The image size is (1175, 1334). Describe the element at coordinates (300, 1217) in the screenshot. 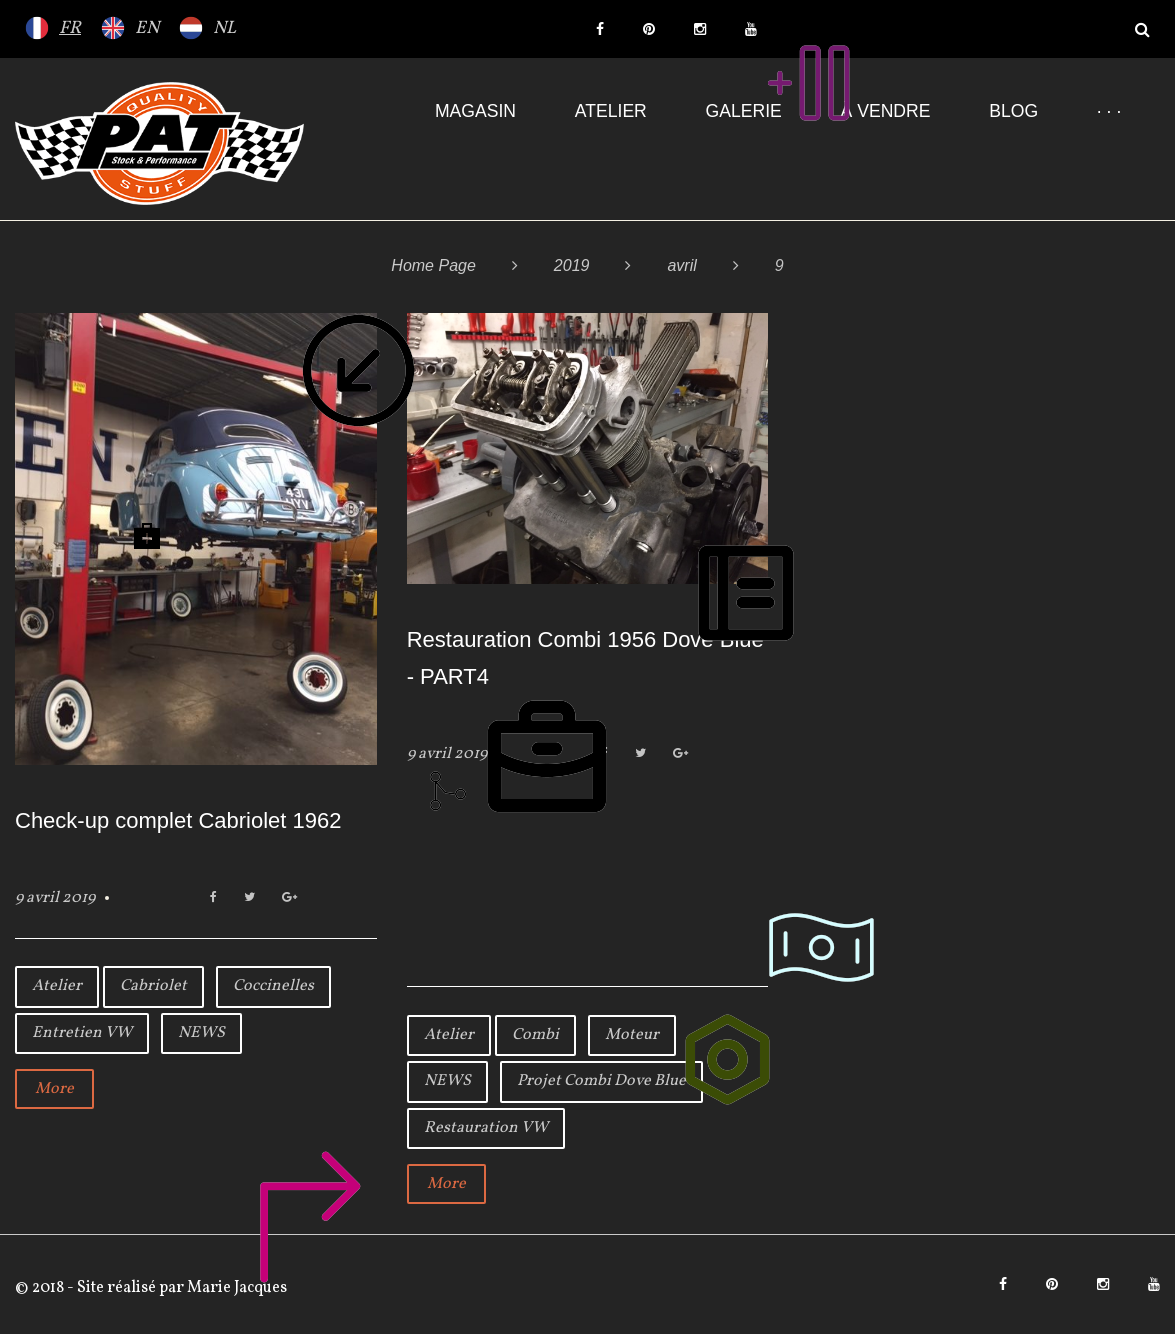

I see `reply to a message` at that location.